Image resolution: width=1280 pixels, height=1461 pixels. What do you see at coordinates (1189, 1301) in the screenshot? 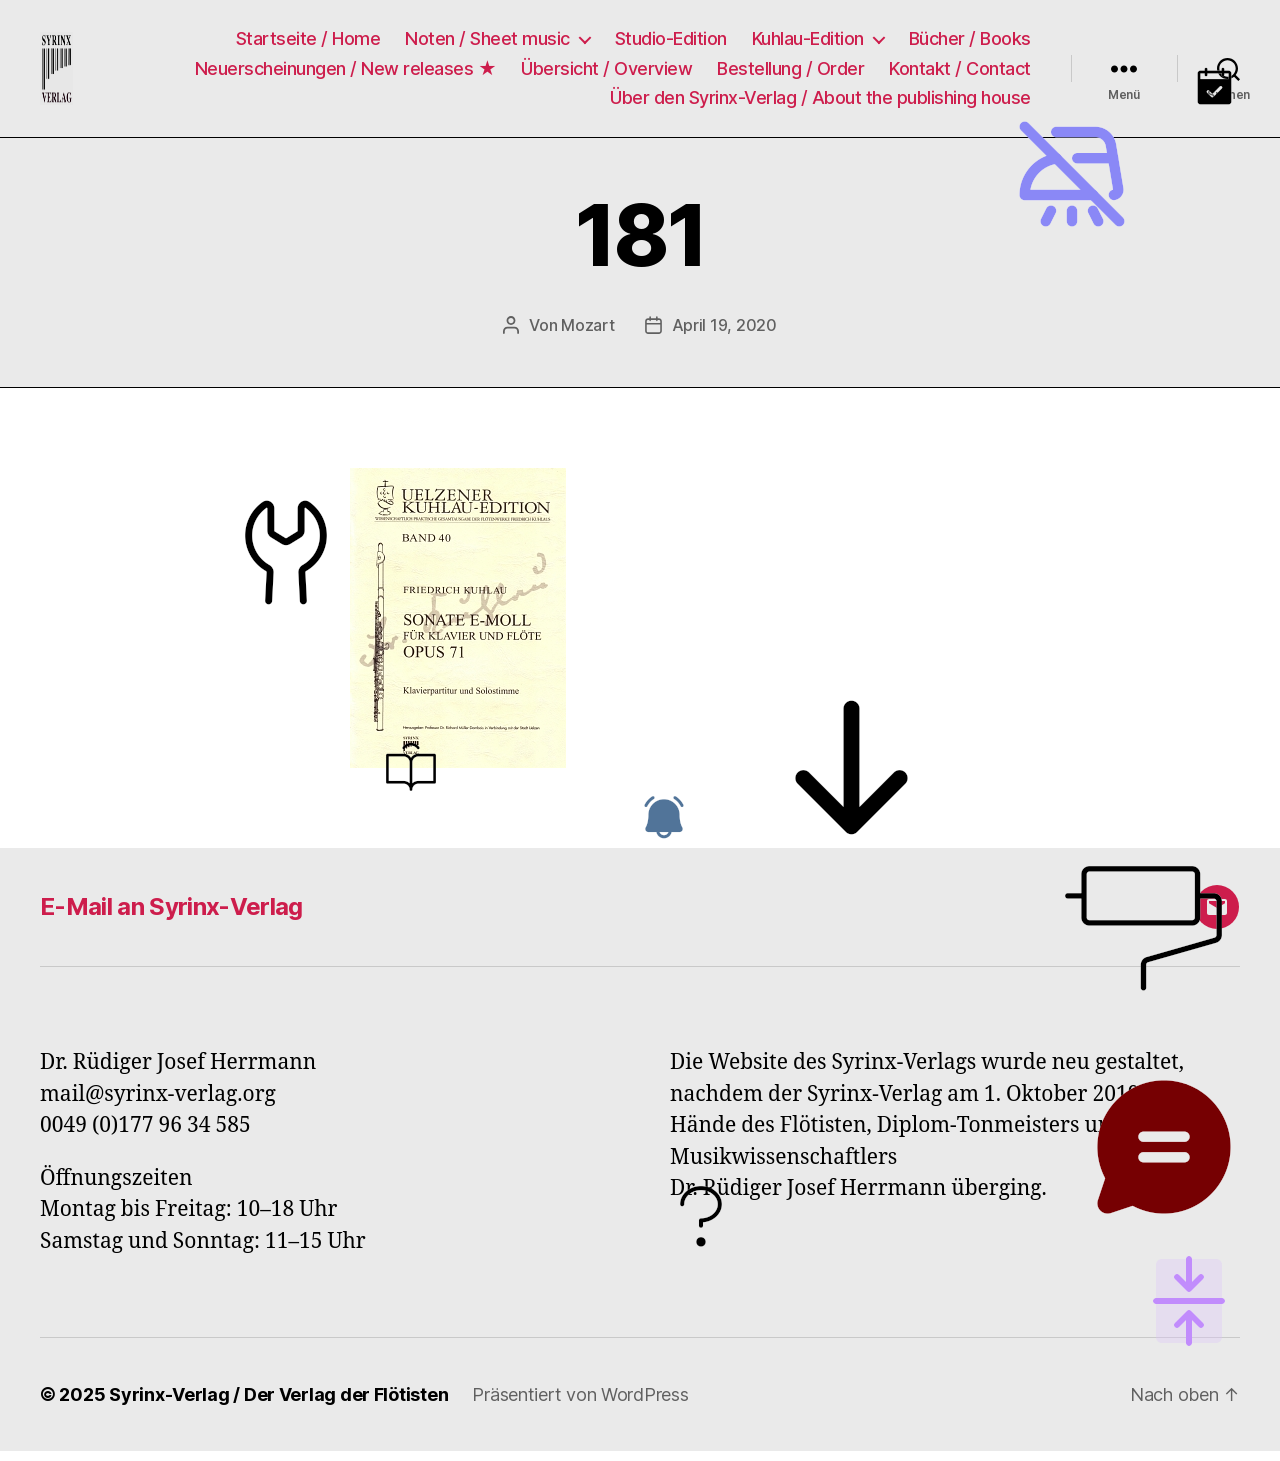
I see `collapse content vertically` at bounding box center [1189, 1301].